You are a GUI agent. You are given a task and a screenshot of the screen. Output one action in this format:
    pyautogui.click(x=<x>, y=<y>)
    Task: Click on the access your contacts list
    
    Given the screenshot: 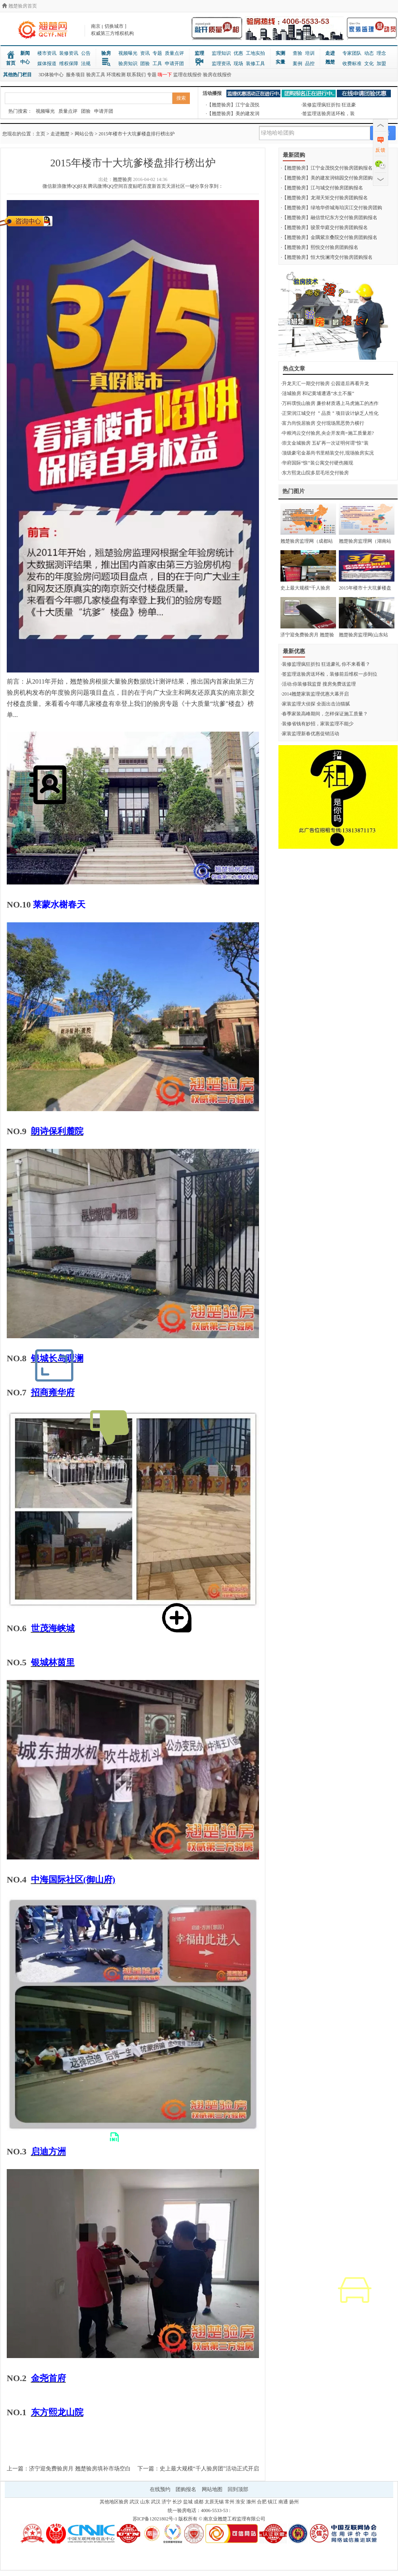 What is the action you would take?
    pyautogui.click(x=48, y=785)
    